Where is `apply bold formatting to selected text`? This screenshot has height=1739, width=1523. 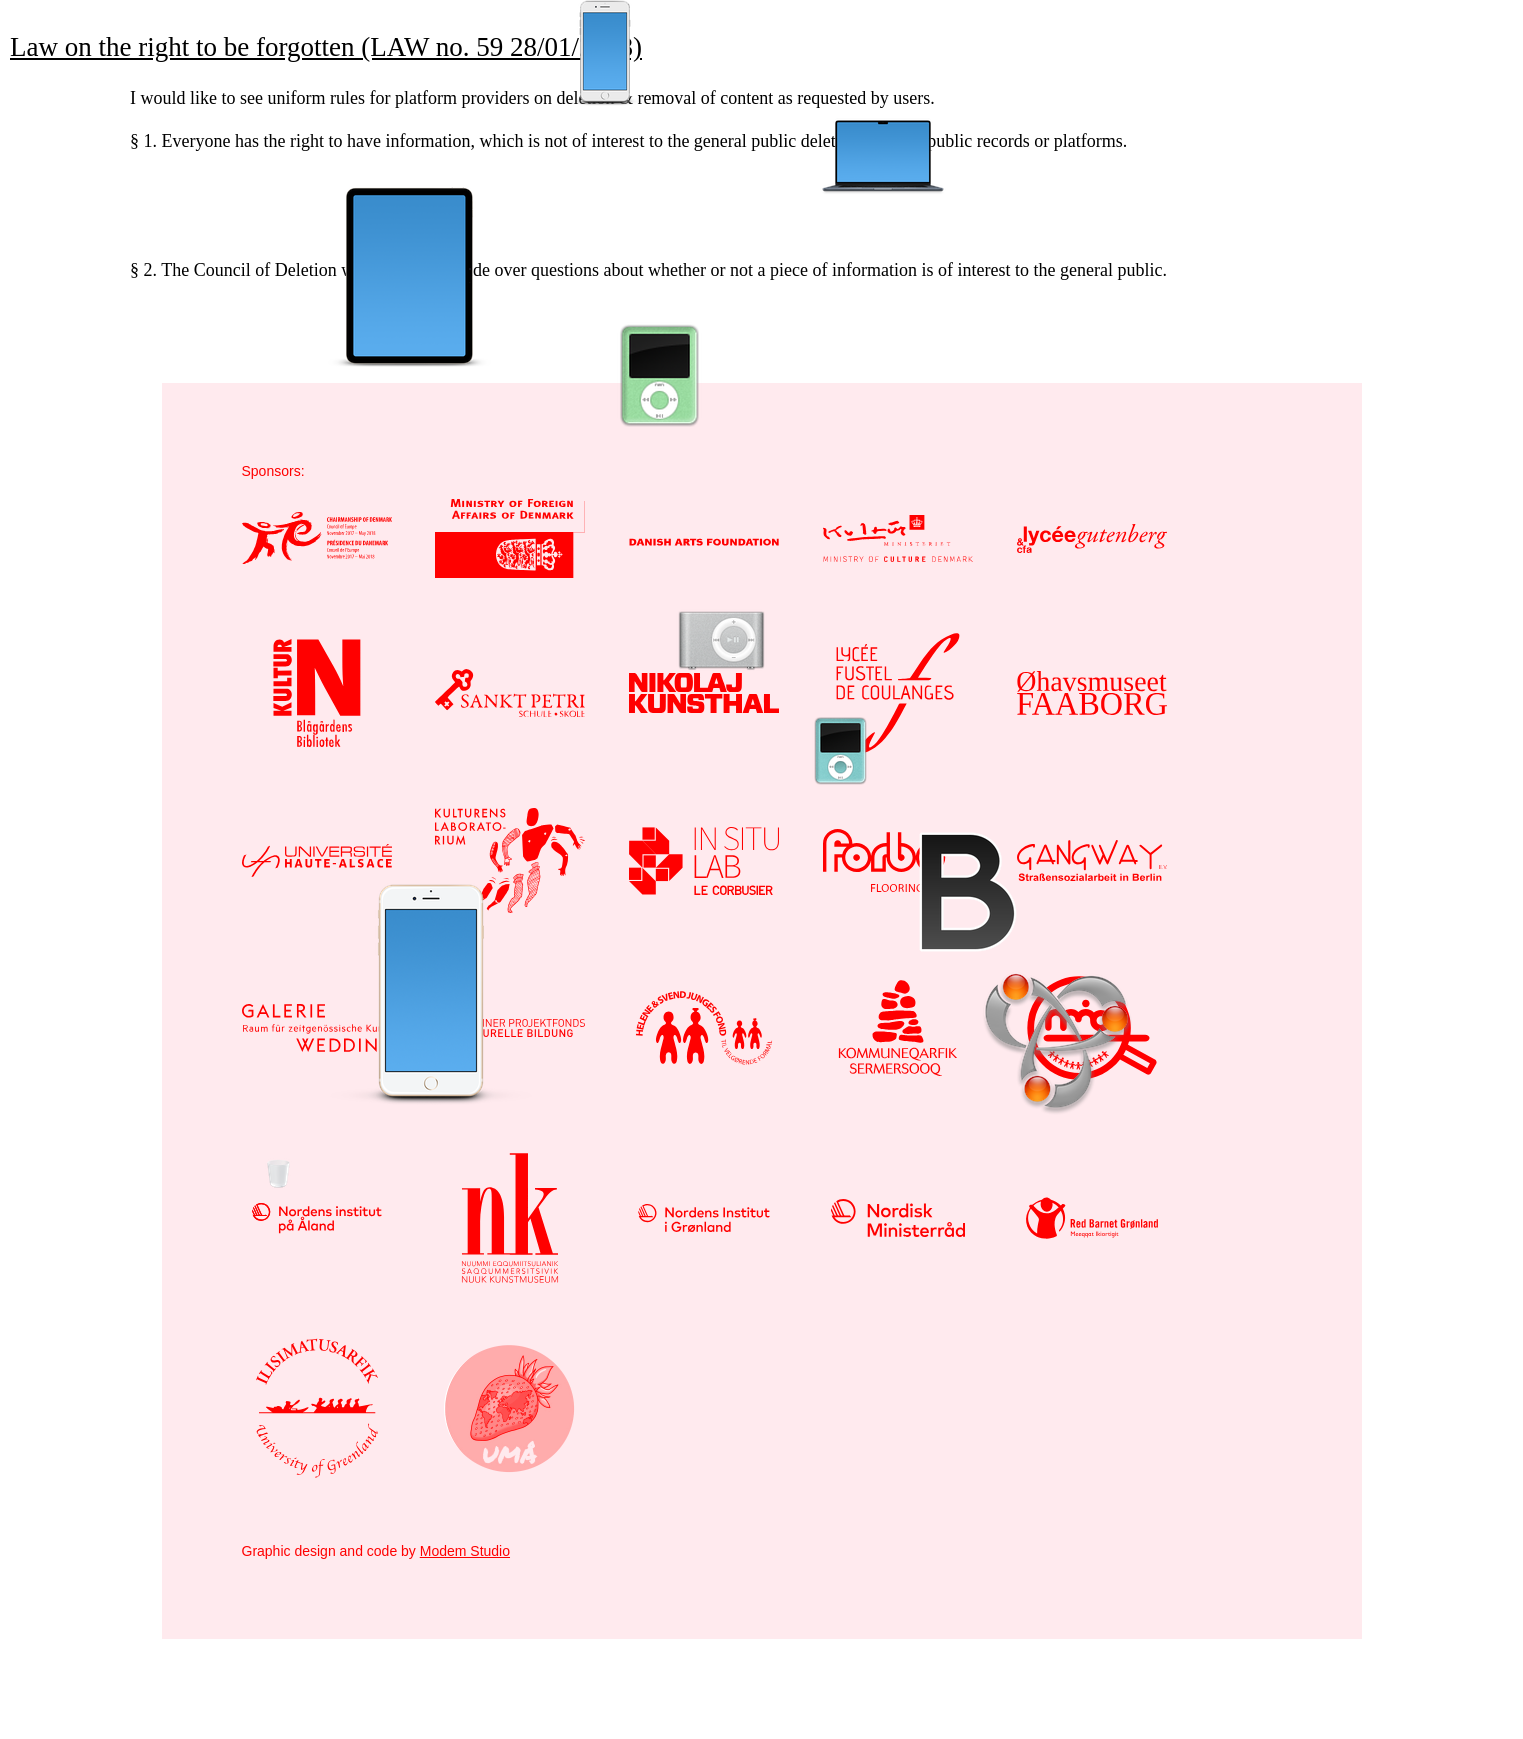 apply bold formatting to selected text is located at coordinates (968, 892).